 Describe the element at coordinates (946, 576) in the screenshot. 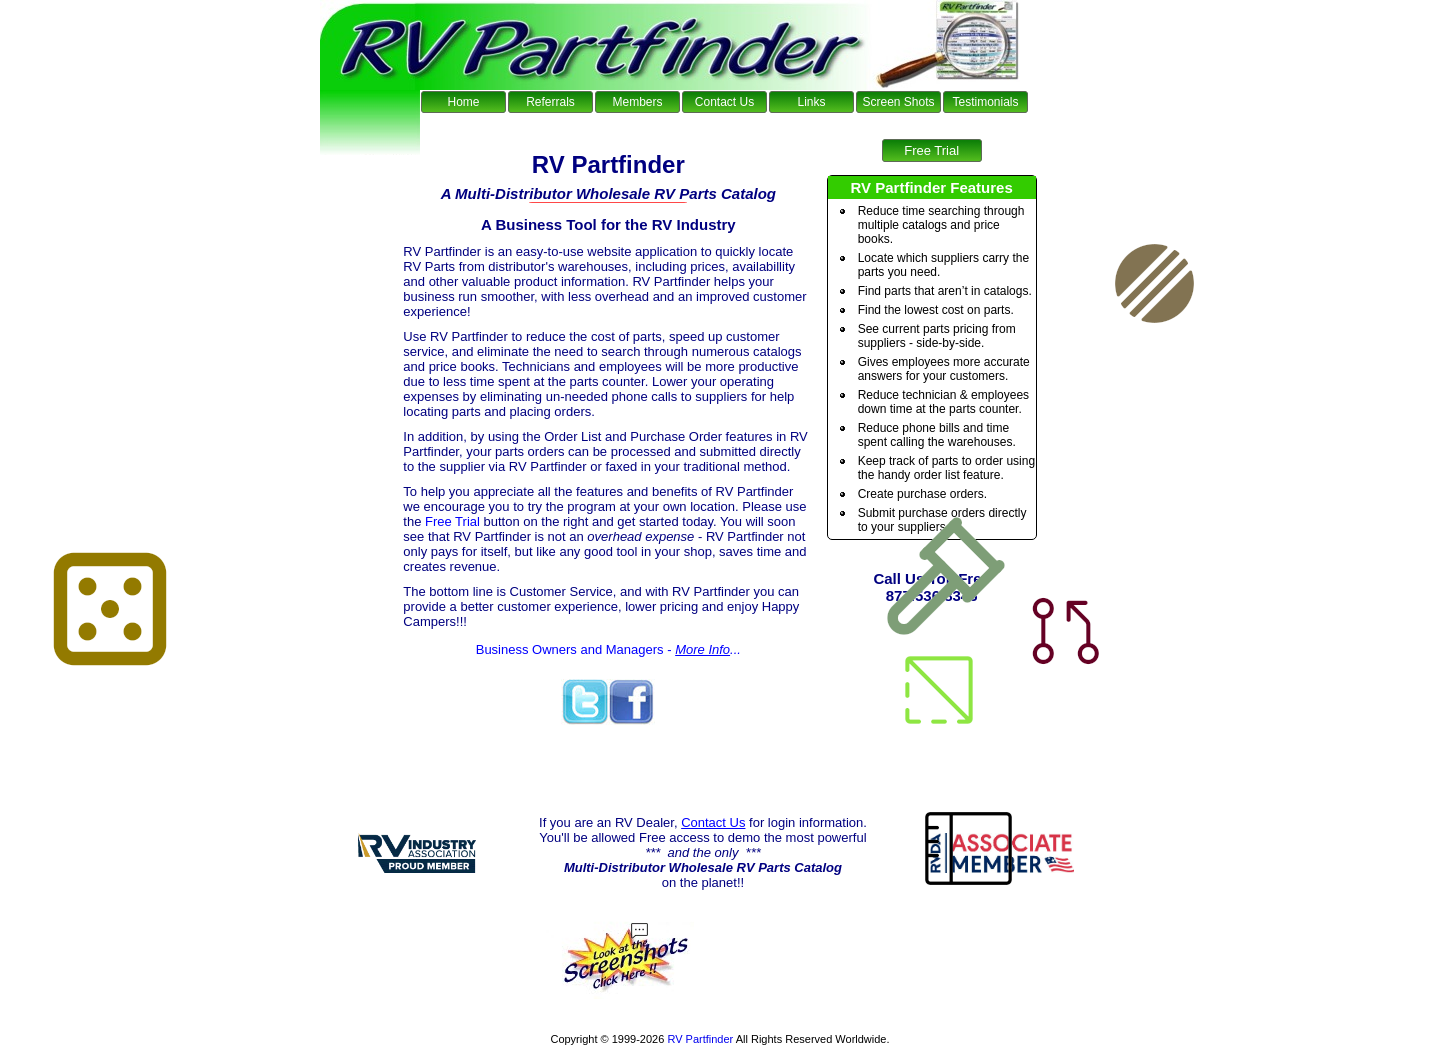

I see `access legal or court-related features` at that location.